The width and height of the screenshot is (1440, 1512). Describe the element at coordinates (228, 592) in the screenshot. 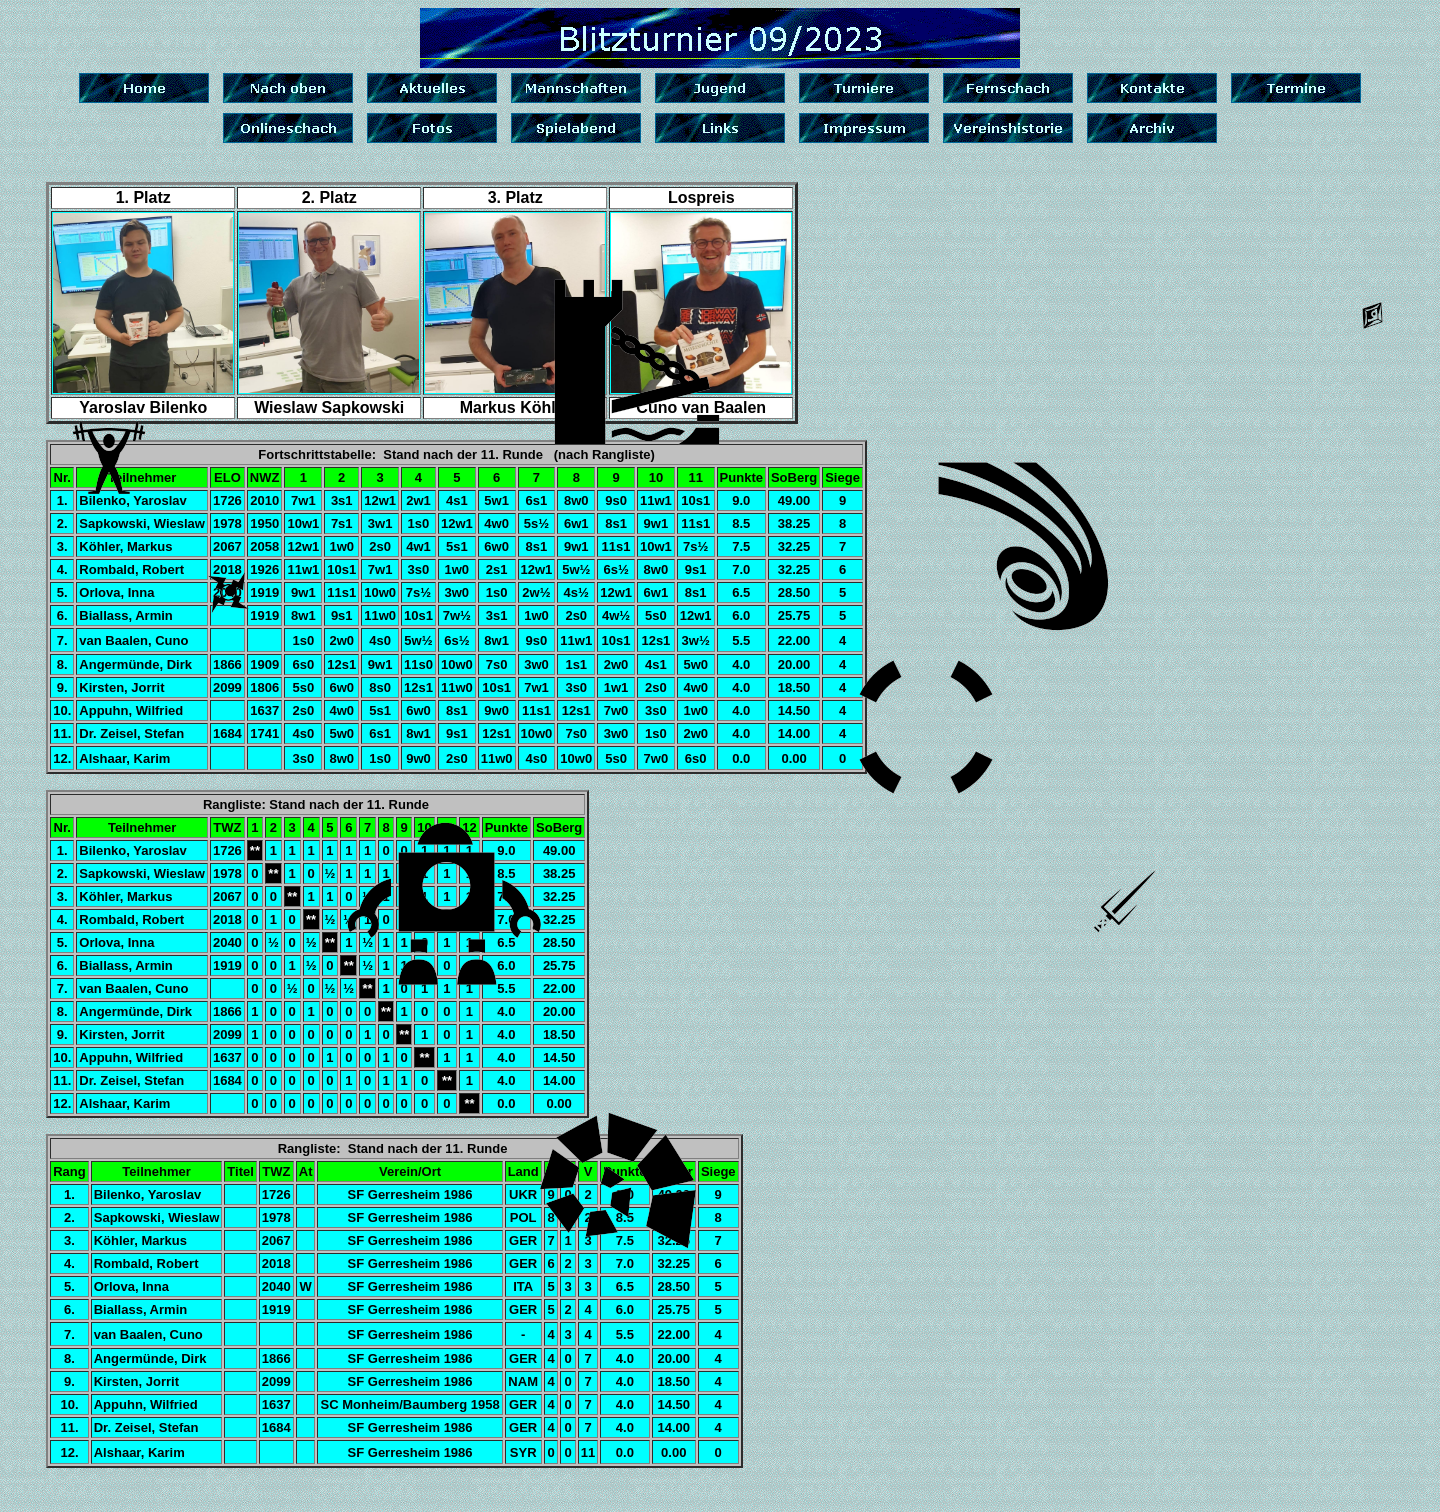

I see `shuriken or ninja throwing star weapon icon` at that location.